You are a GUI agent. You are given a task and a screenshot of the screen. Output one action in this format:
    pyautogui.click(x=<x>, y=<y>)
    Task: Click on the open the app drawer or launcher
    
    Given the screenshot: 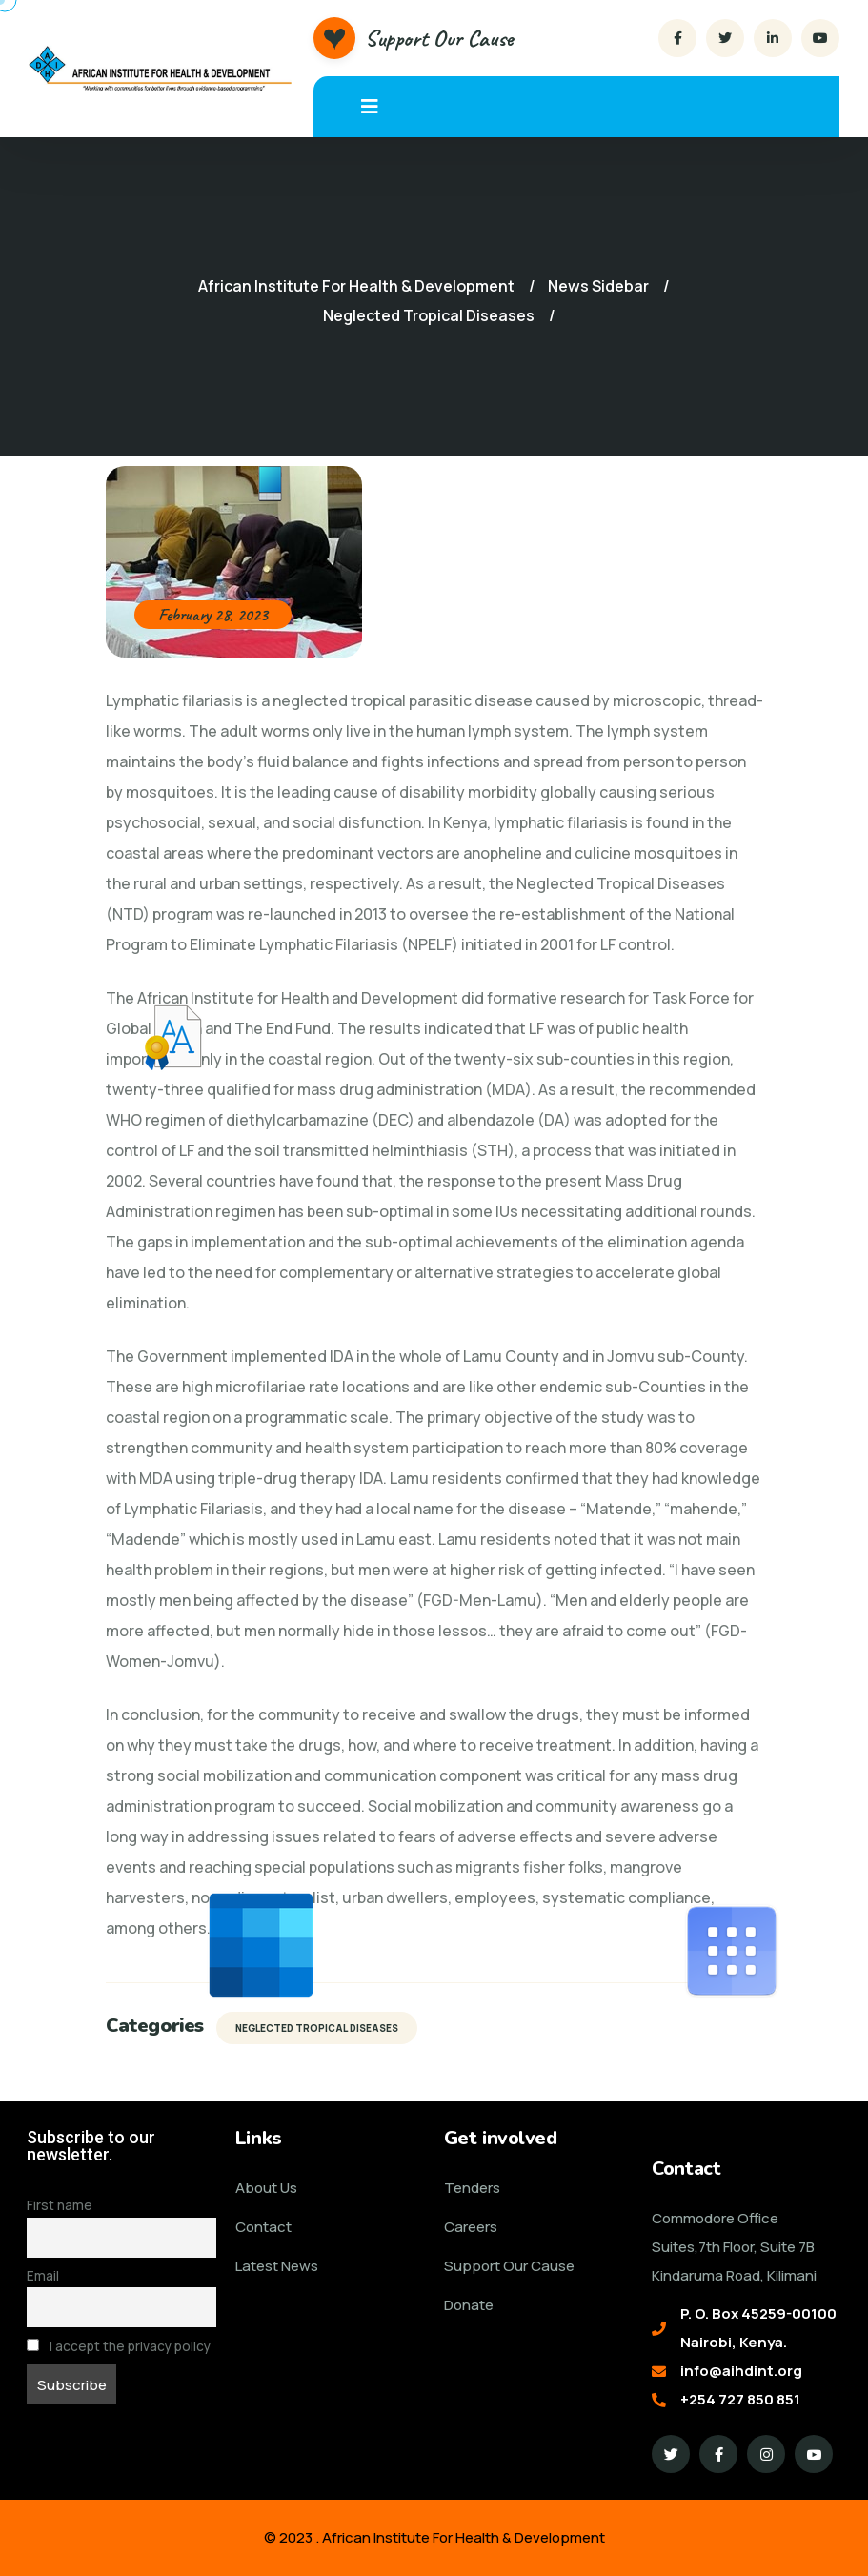 What is the action you would take?
    pyautogui.click(x=732, y=1951)
    